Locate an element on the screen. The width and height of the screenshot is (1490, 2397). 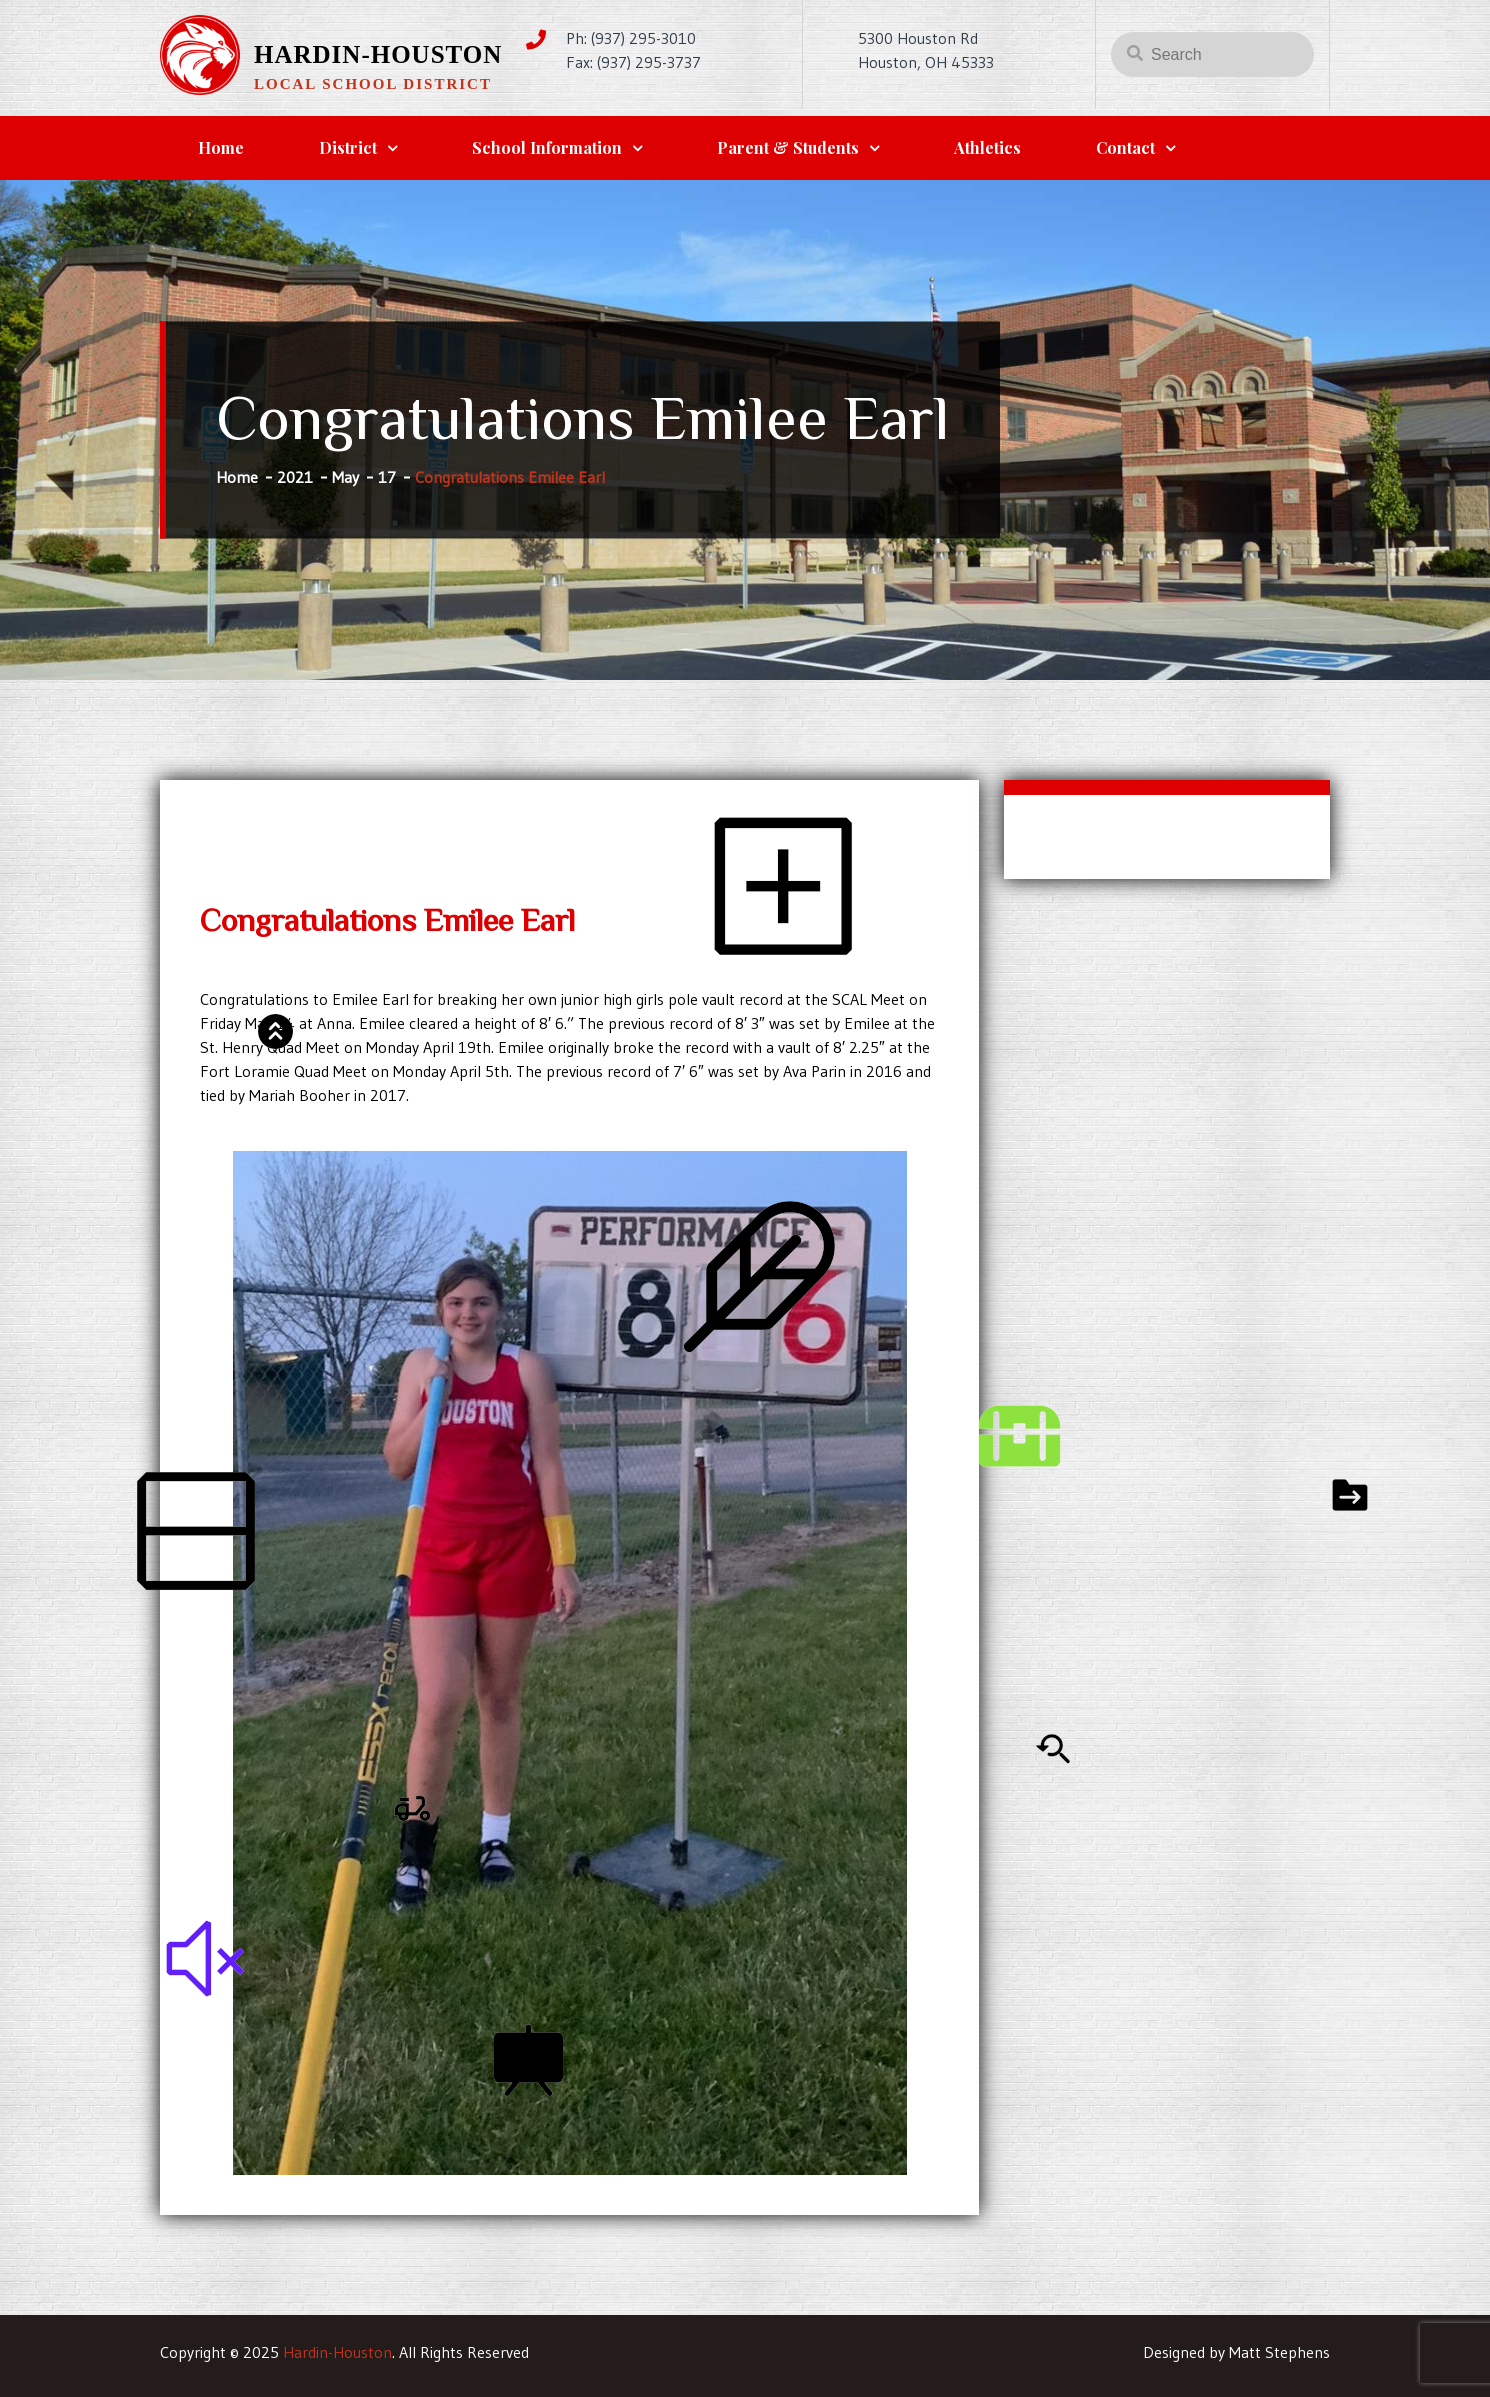
access a linked submodule or external repository is located at coordinates (1350, 1495).